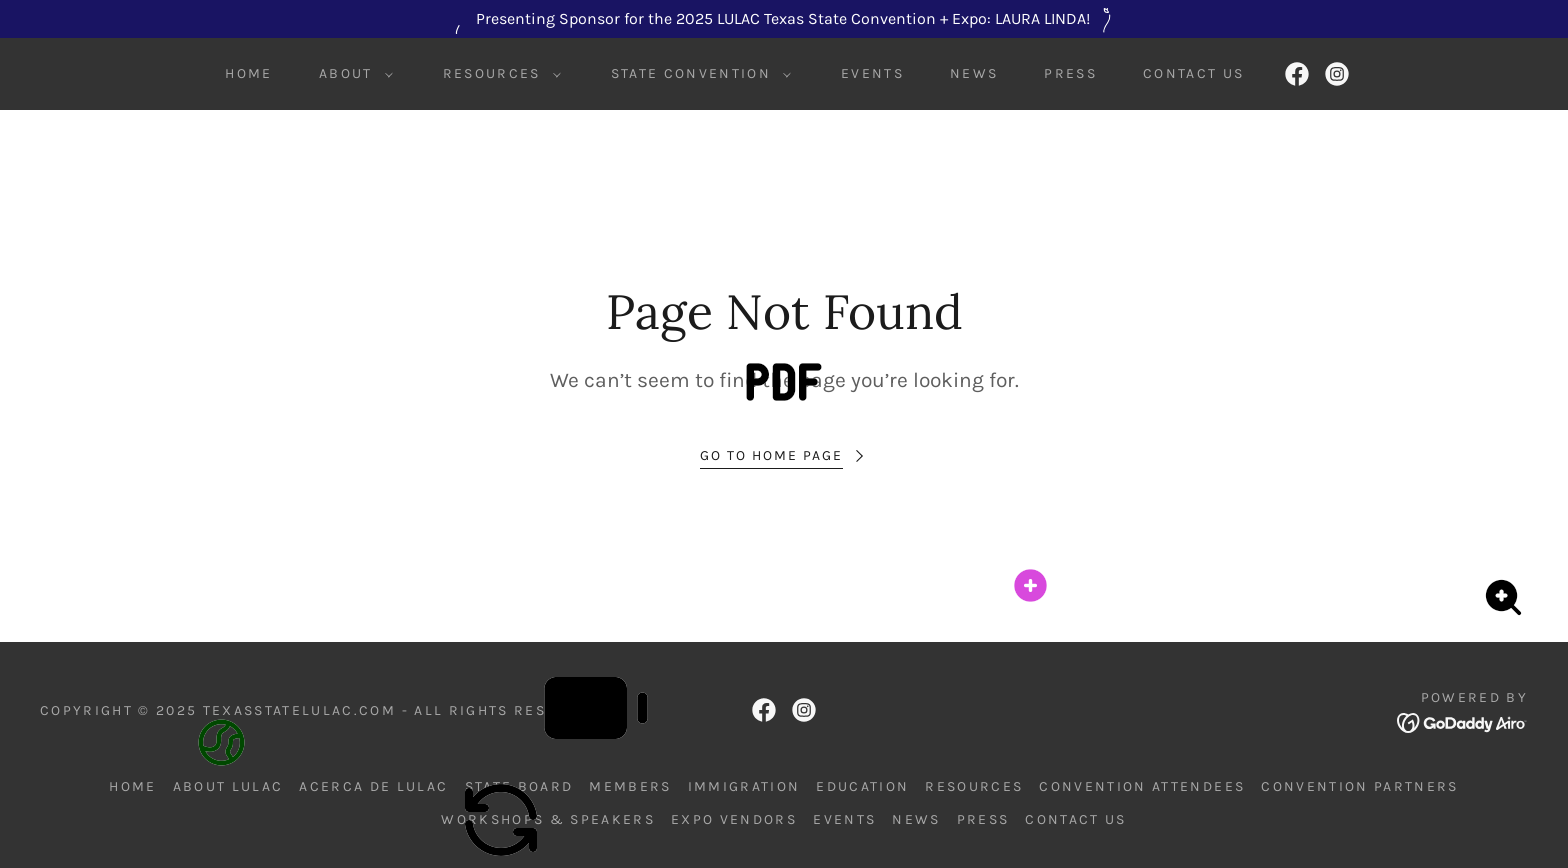 This screenshot has height=868, width=1568. What do you see at coordinates (596, 708) in the screenshot?
I see `shows current battery level` at bounding box center [596, 708].